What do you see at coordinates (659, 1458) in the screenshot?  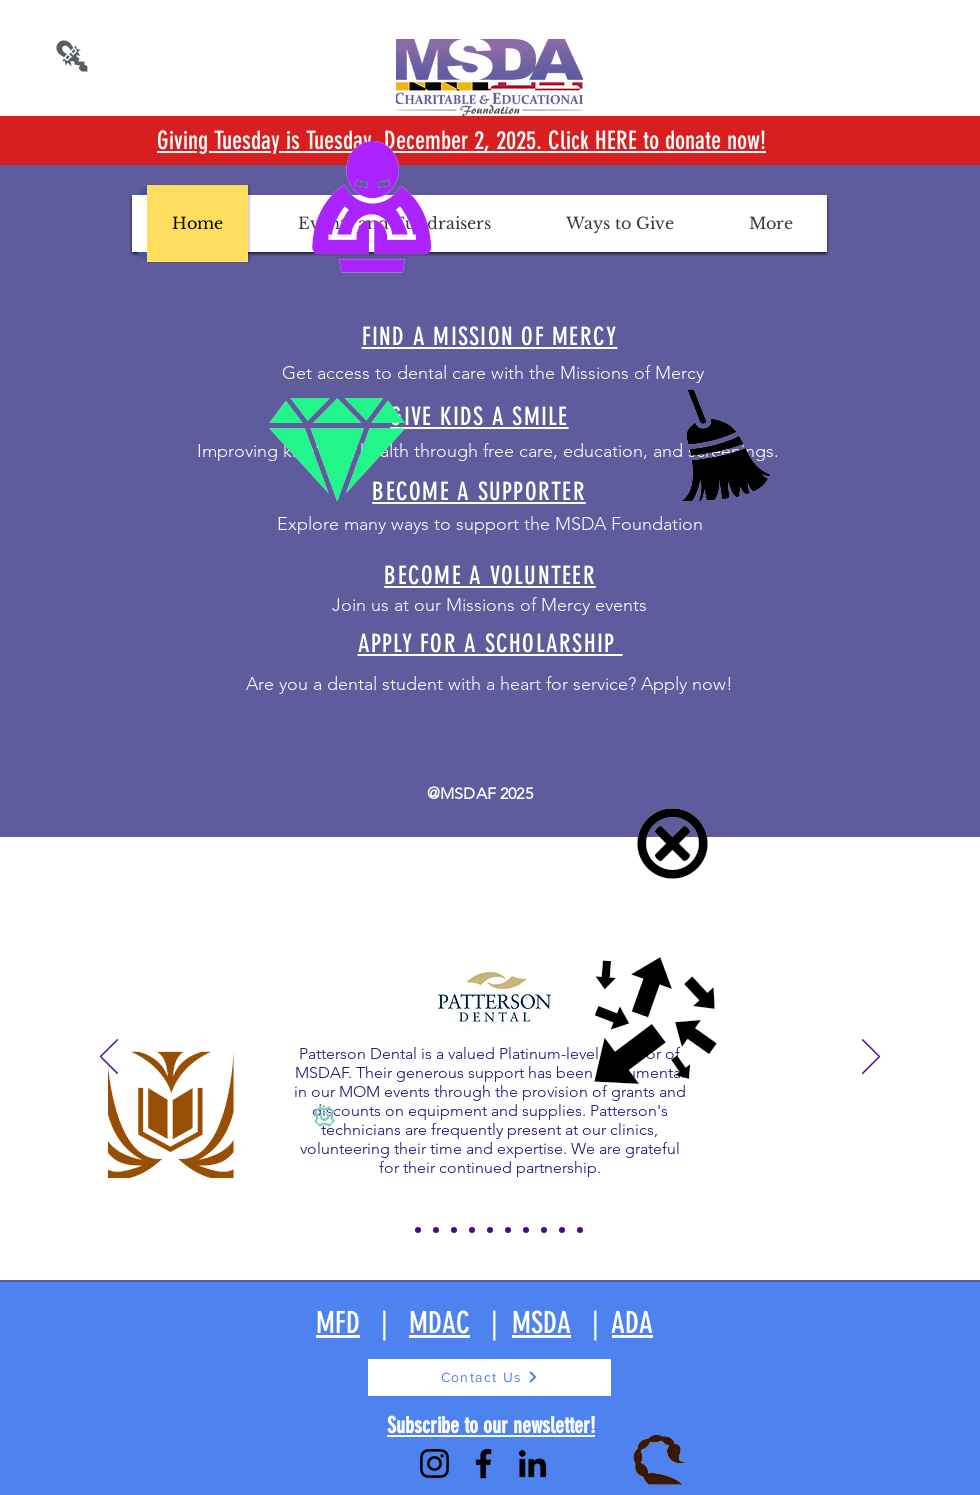 I see `scorpion creature or enemy type in a game` at bounding box center [659, 1458].